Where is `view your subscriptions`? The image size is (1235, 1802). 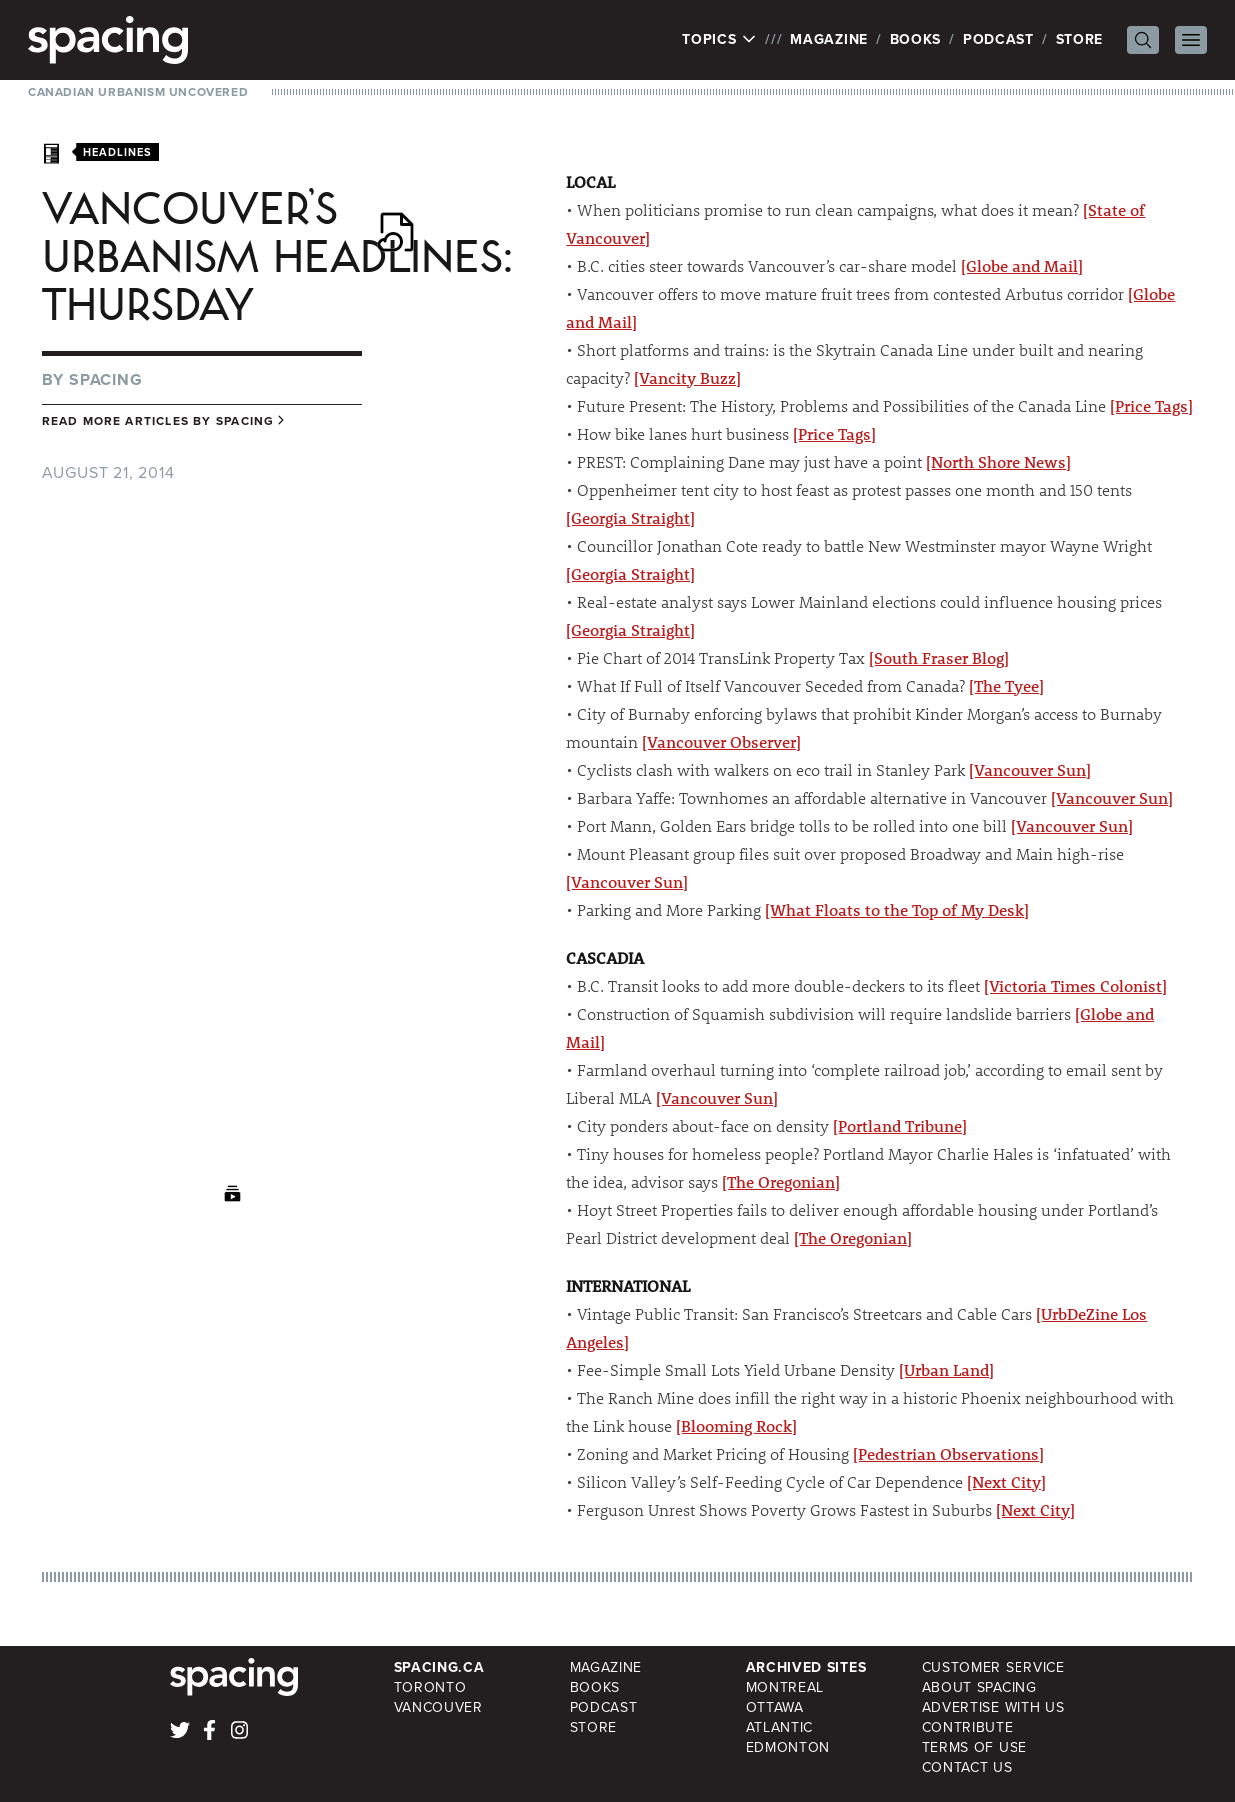 view your subscriptions is located at coordinates (232, 1193).